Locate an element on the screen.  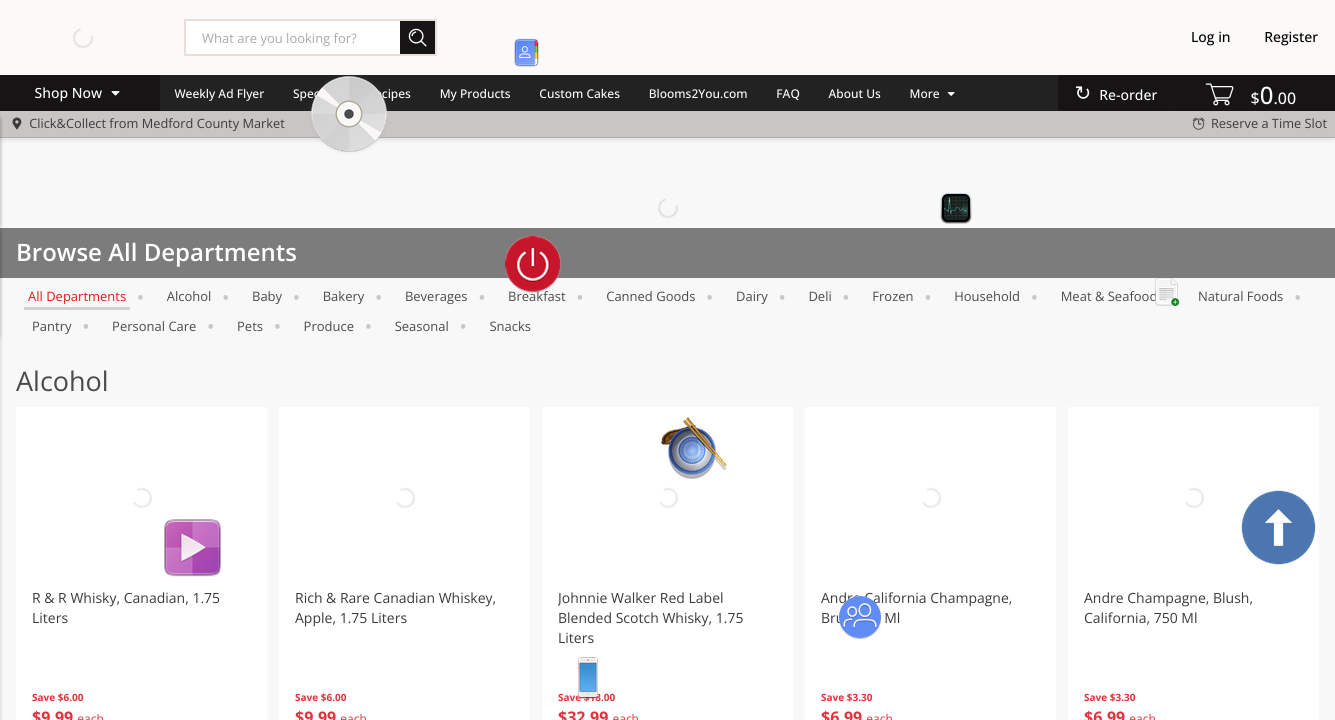
shut down or power off the system is located at coordinates (534, 265).